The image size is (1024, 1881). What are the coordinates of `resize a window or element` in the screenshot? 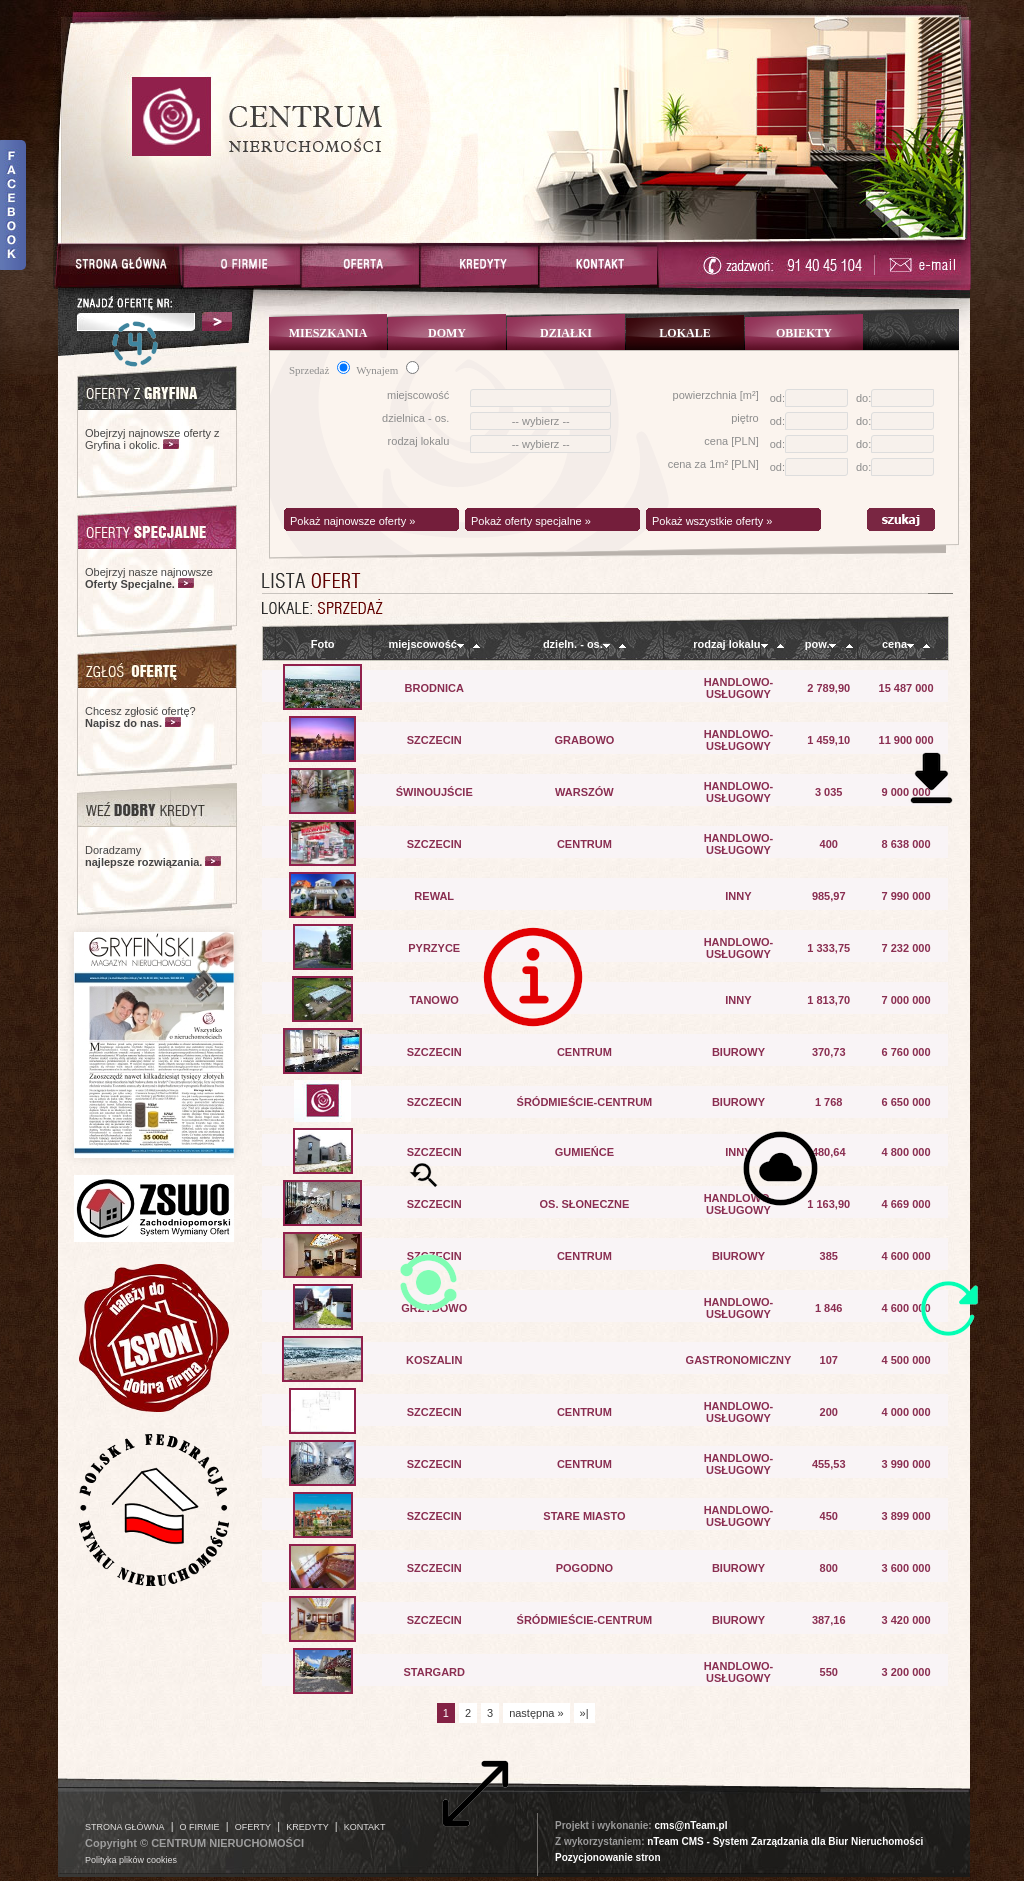 It's located at (475, 1793).